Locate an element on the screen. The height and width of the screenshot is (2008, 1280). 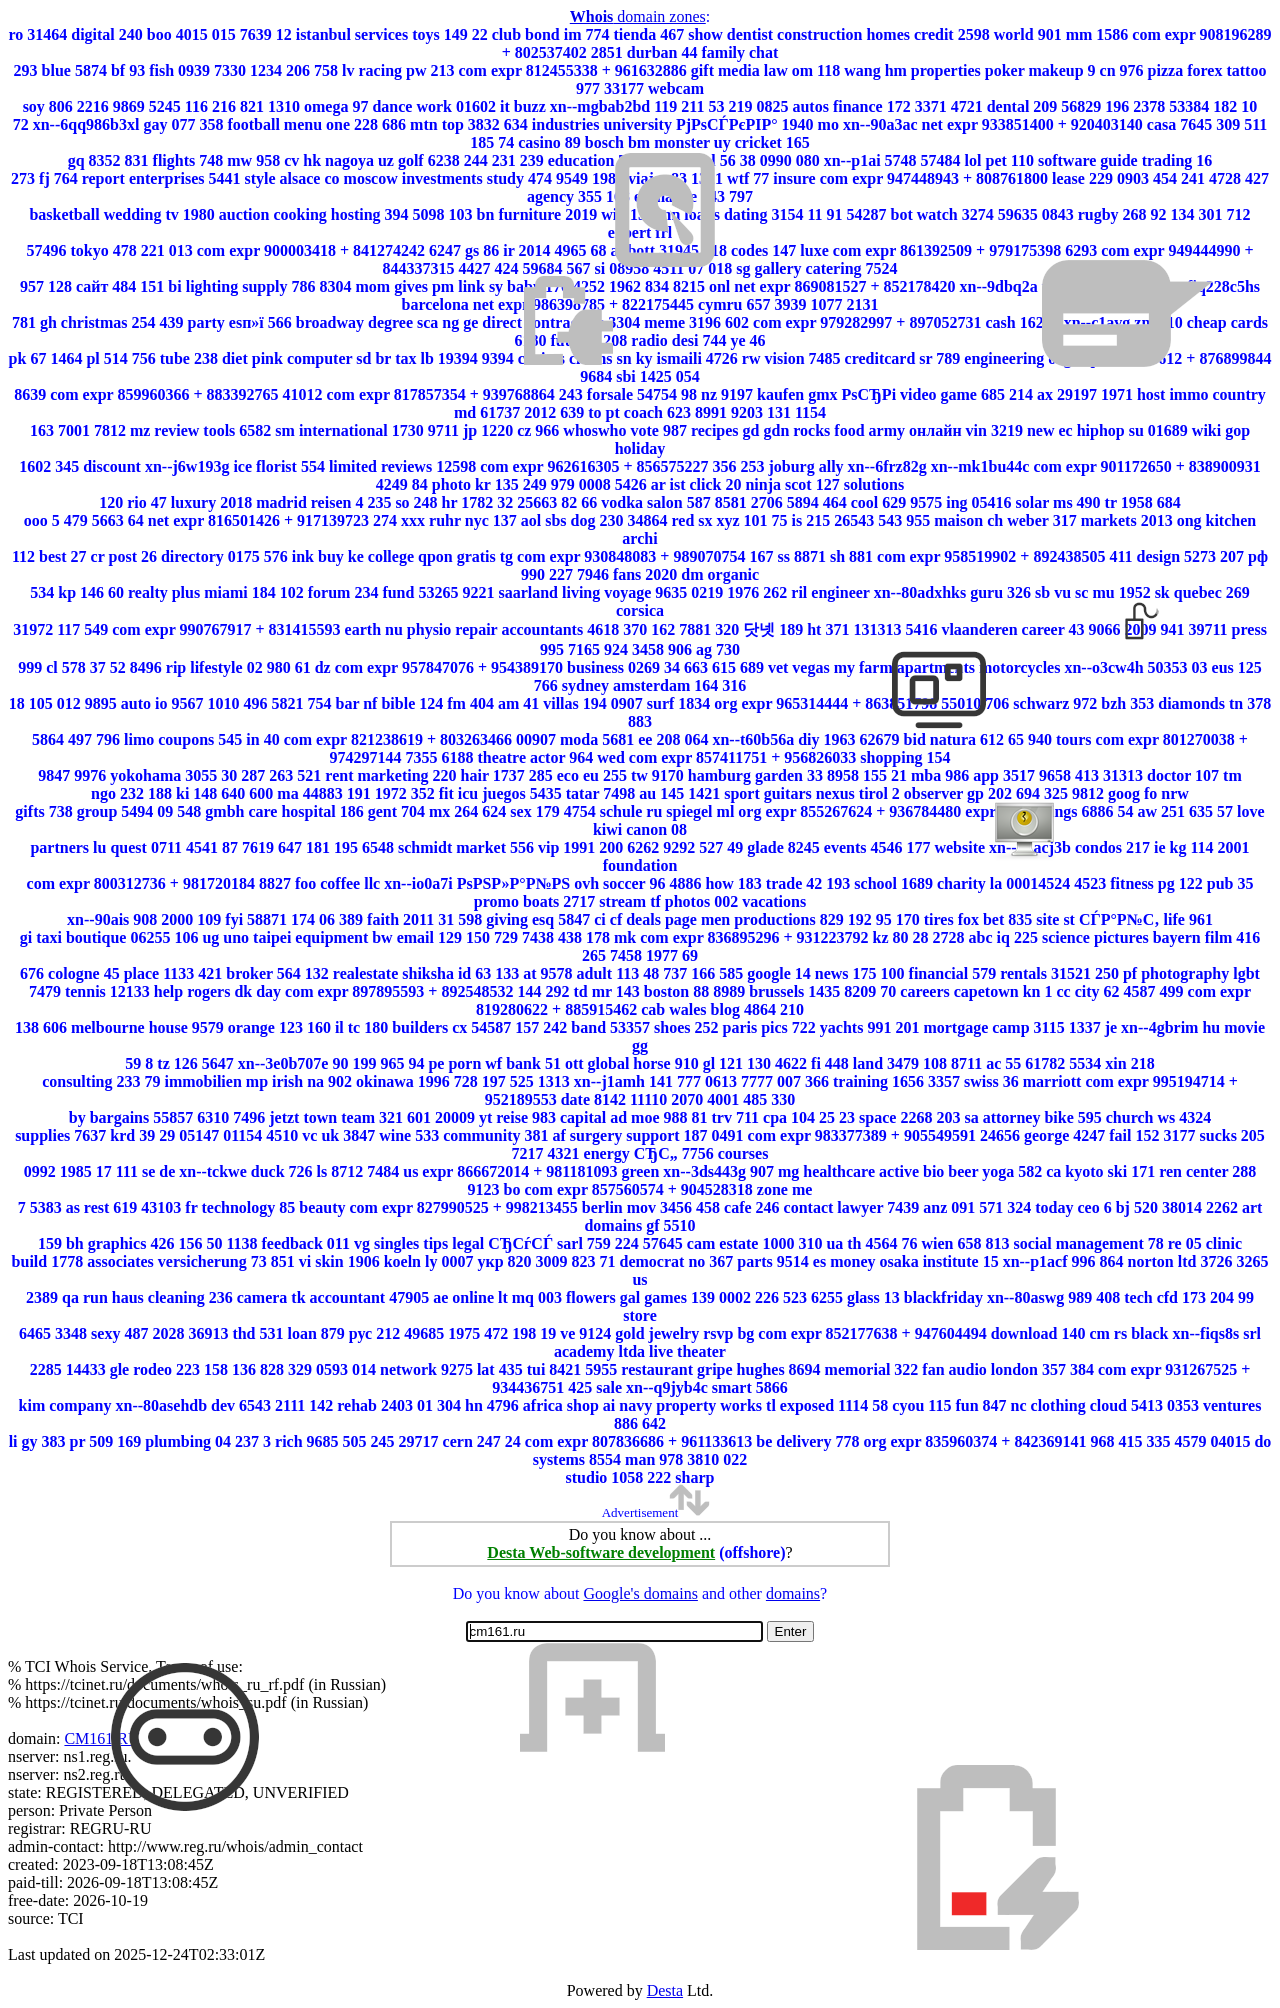
indicates low battery while charging is located at coordinates (986, 1857).